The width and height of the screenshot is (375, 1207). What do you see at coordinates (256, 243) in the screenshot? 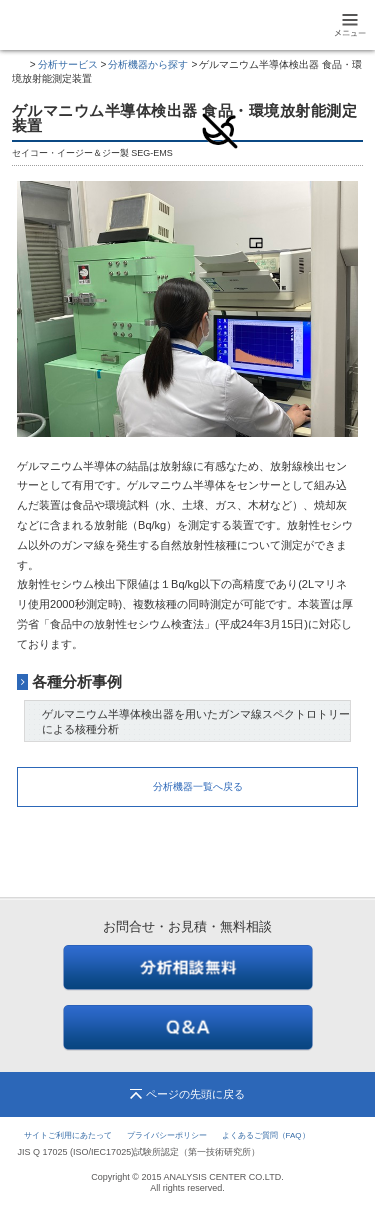
I see `enable picture-in-picture mode` at bounding box center [256, 243].